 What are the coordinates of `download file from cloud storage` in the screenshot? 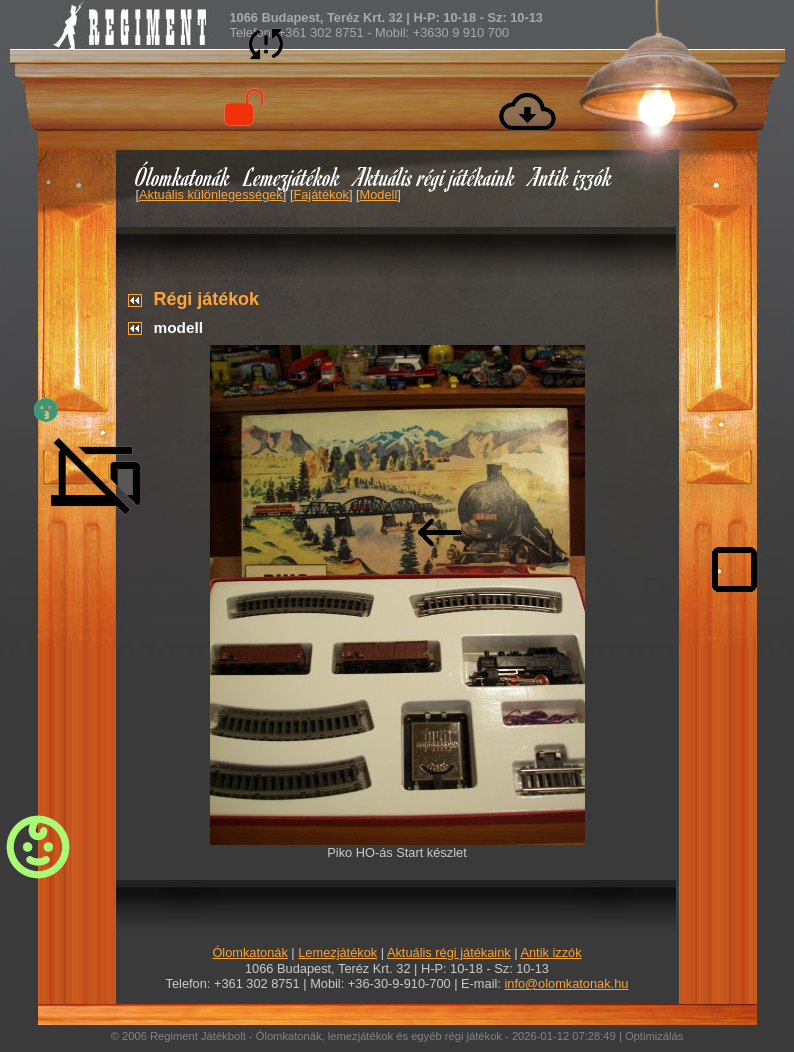 It's located at (527, 111).